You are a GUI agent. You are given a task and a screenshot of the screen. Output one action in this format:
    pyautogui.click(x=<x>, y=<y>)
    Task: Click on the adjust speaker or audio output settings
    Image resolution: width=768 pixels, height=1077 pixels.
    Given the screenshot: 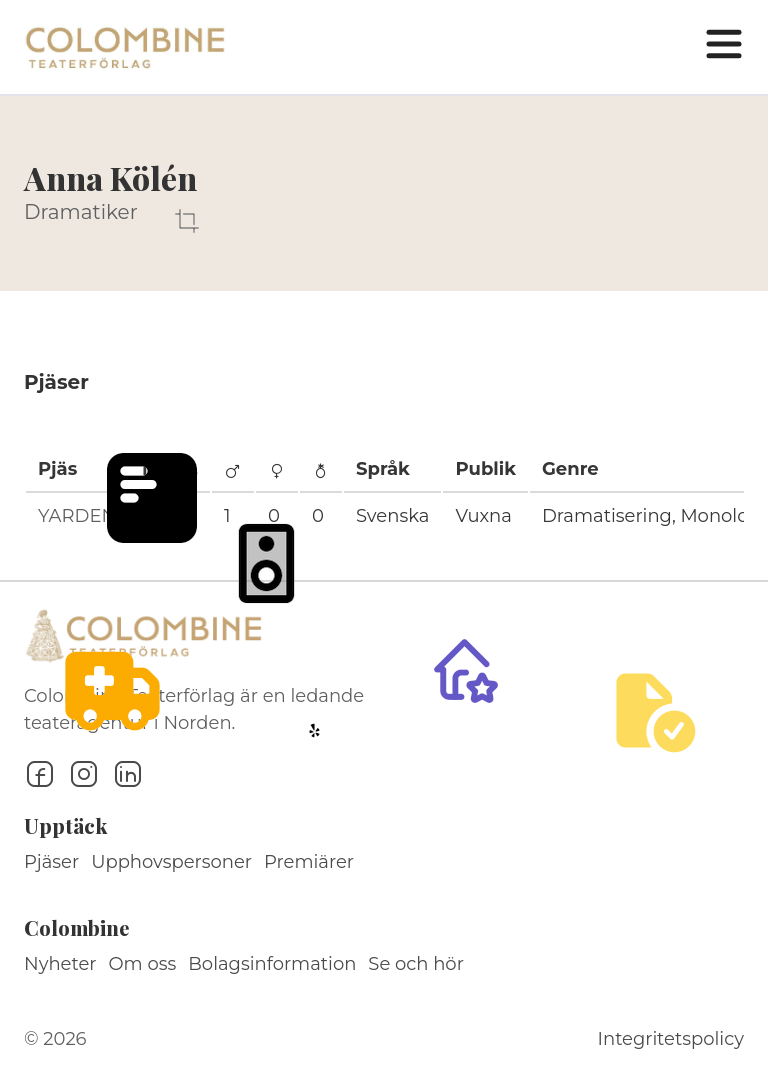 What is the action you would take?
    pyautogui.click(x=266, y=563)
    